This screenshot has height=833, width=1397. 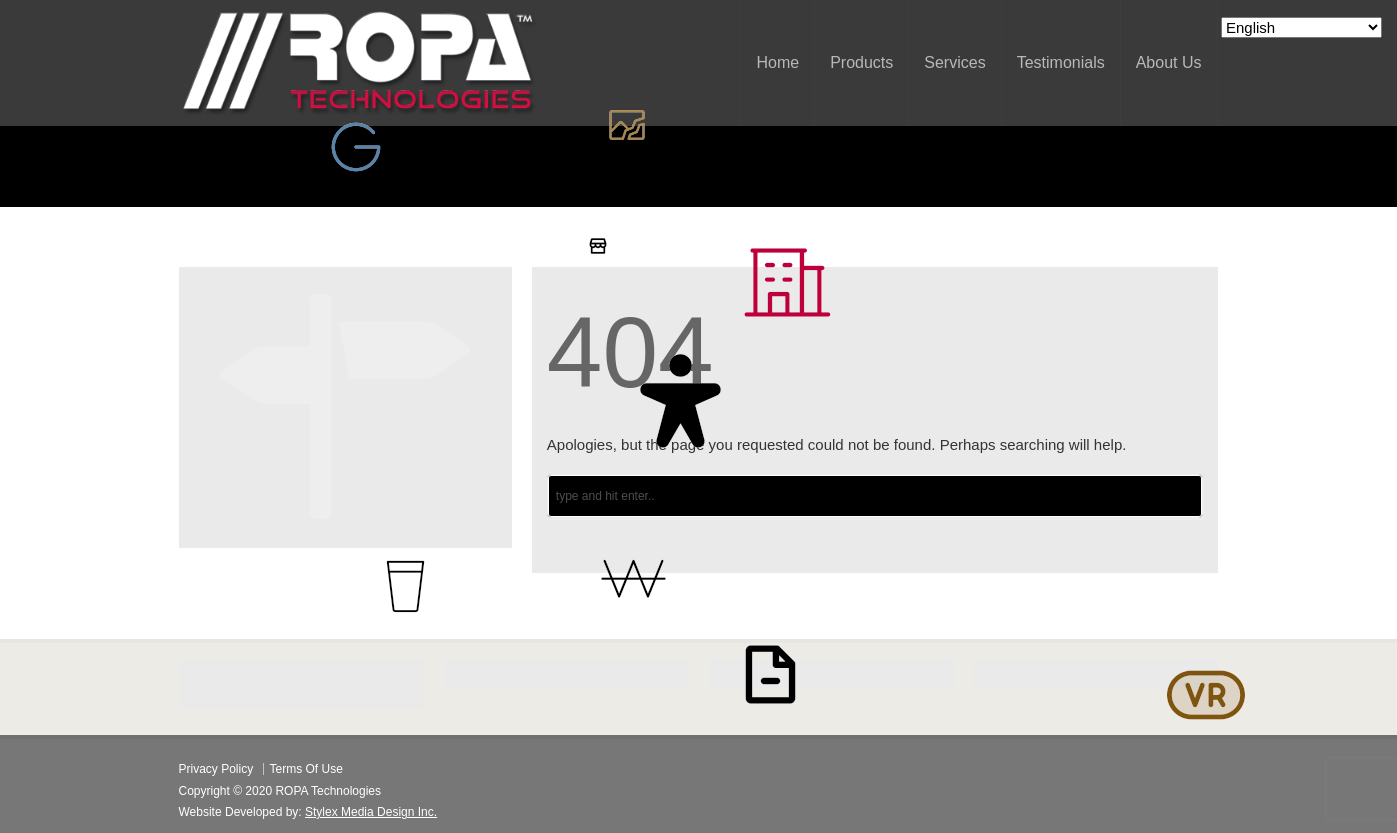 What do you see at coordinates (405, 585) in the screenshot?
I see `view nearby bars or pubs` at bounding box center [405, 585].